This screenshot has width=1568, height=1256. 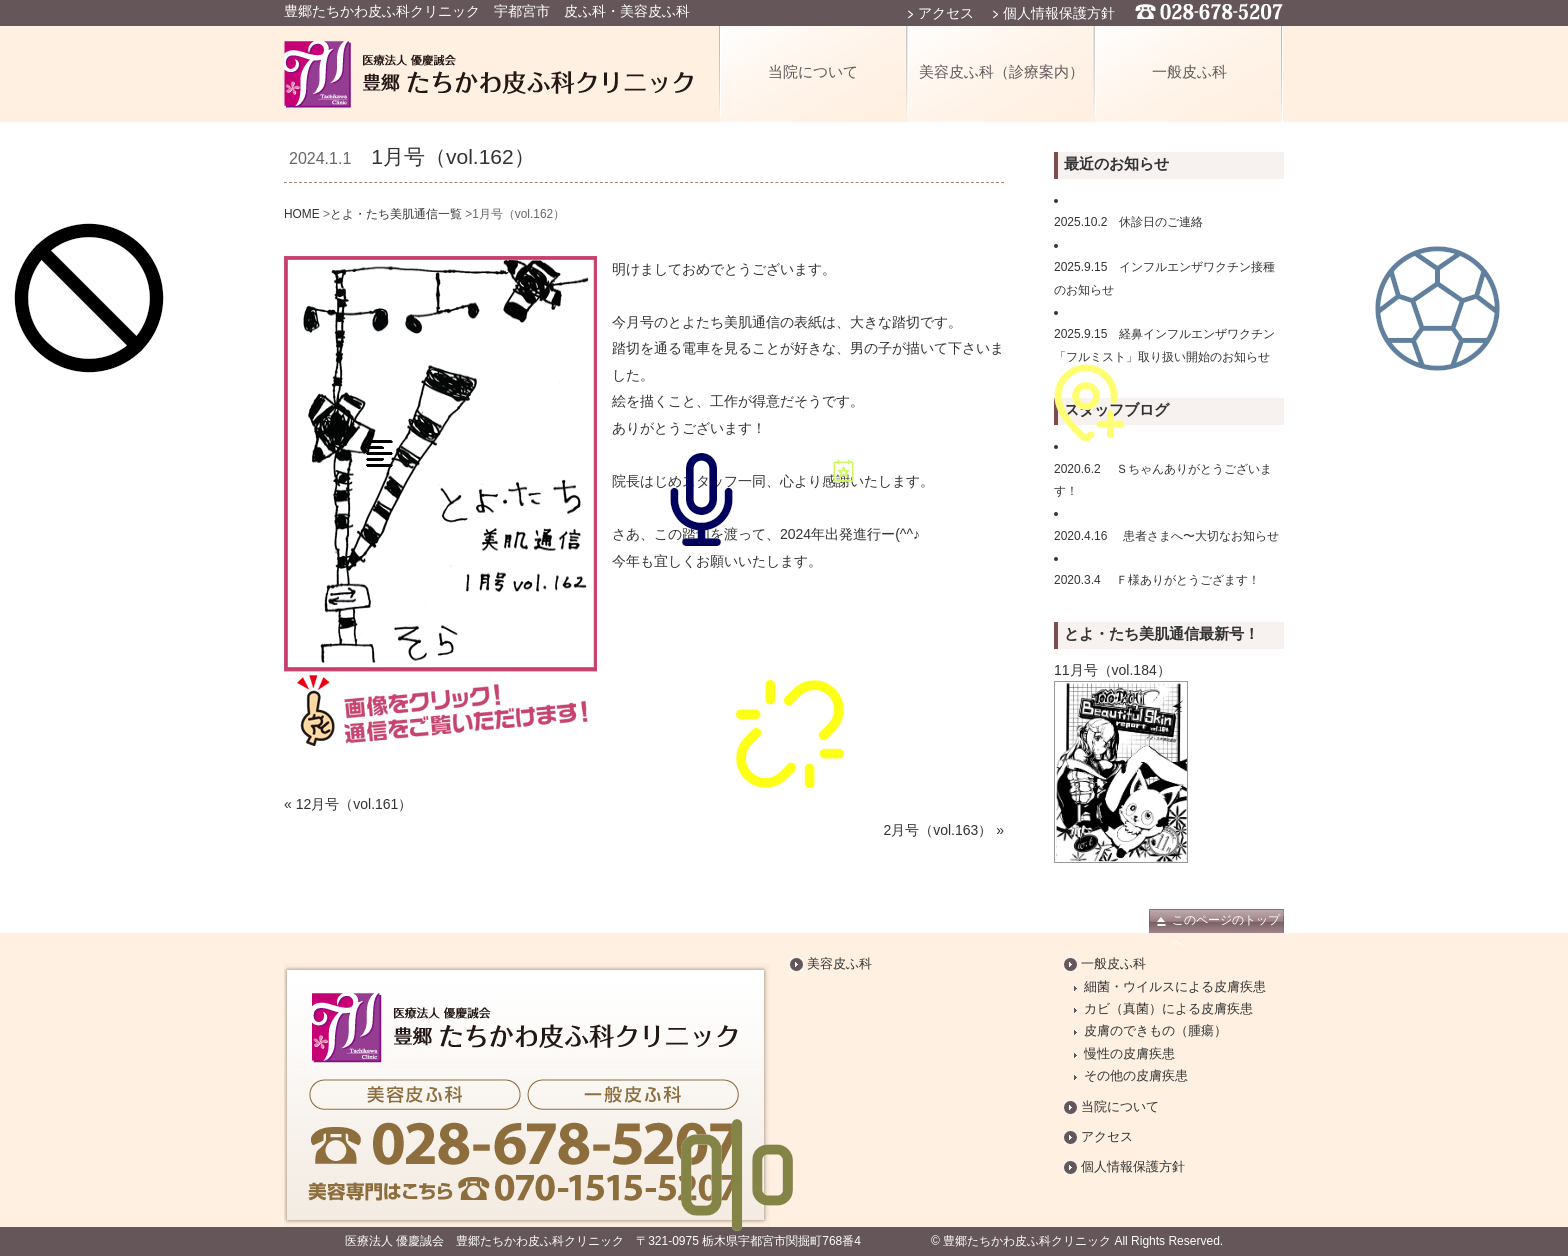 What do you see at coordinates (701, 499) in the screenshot?
I see `tap to use voice input` at bounding box center [701, 499].